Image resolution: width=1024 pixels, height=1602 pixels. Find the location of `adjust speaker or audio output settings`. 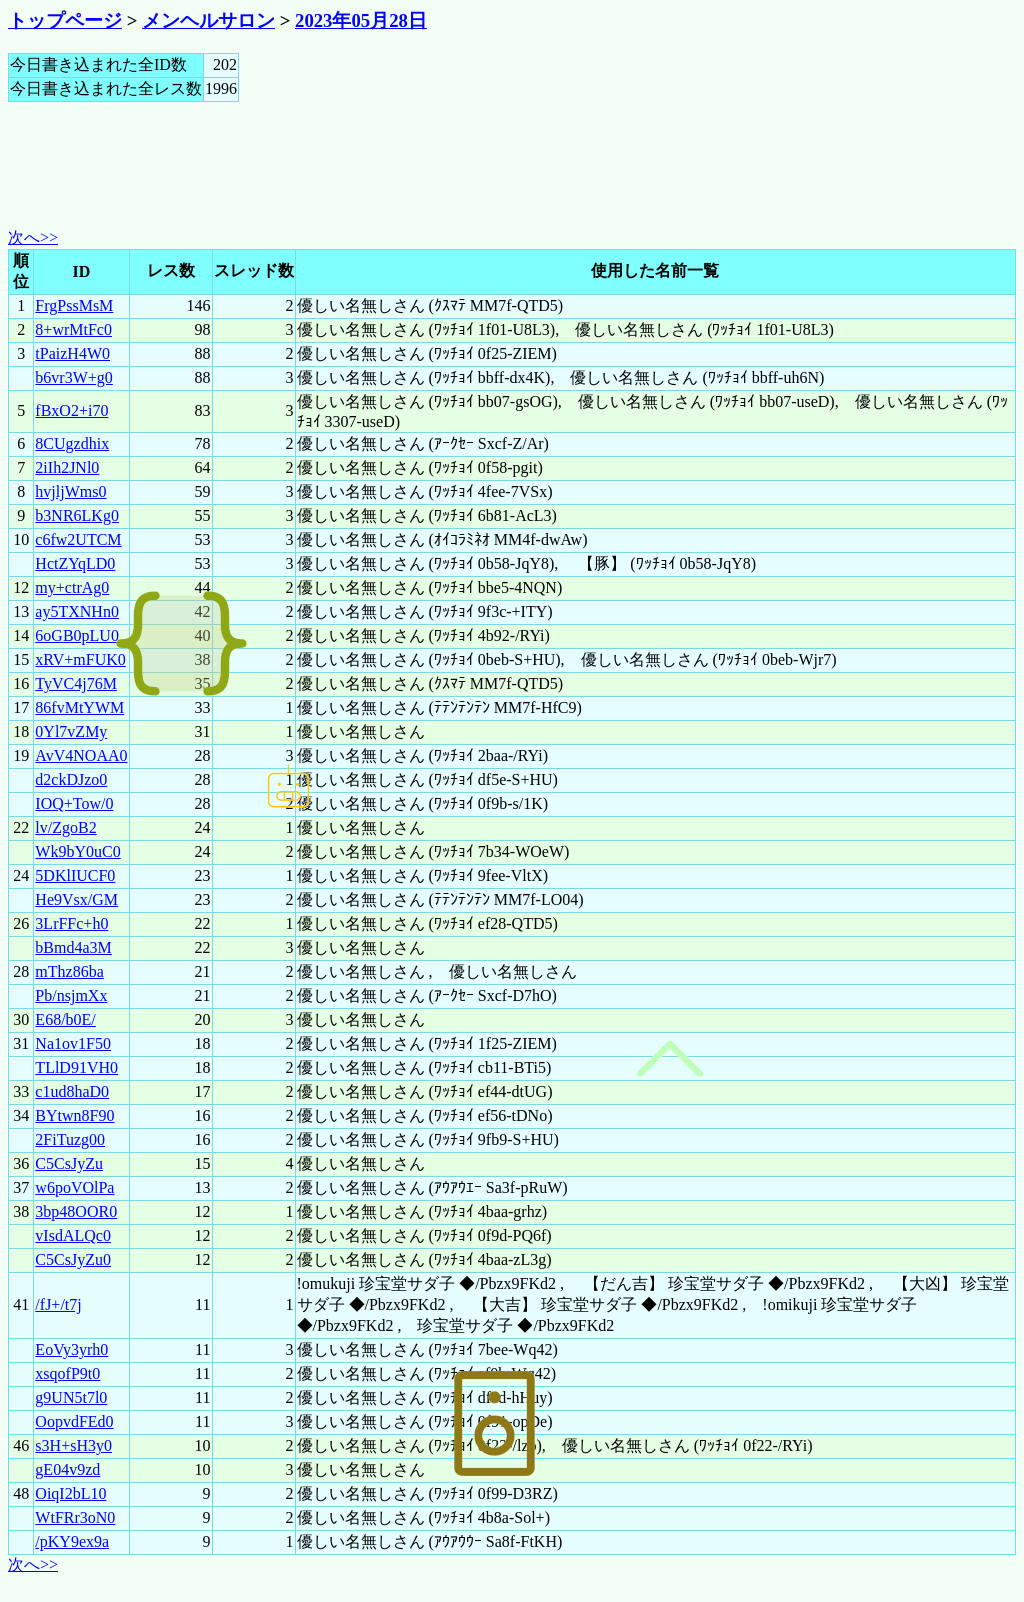

adjust speaker or audio output settings is located at coordinates (494, 1423).